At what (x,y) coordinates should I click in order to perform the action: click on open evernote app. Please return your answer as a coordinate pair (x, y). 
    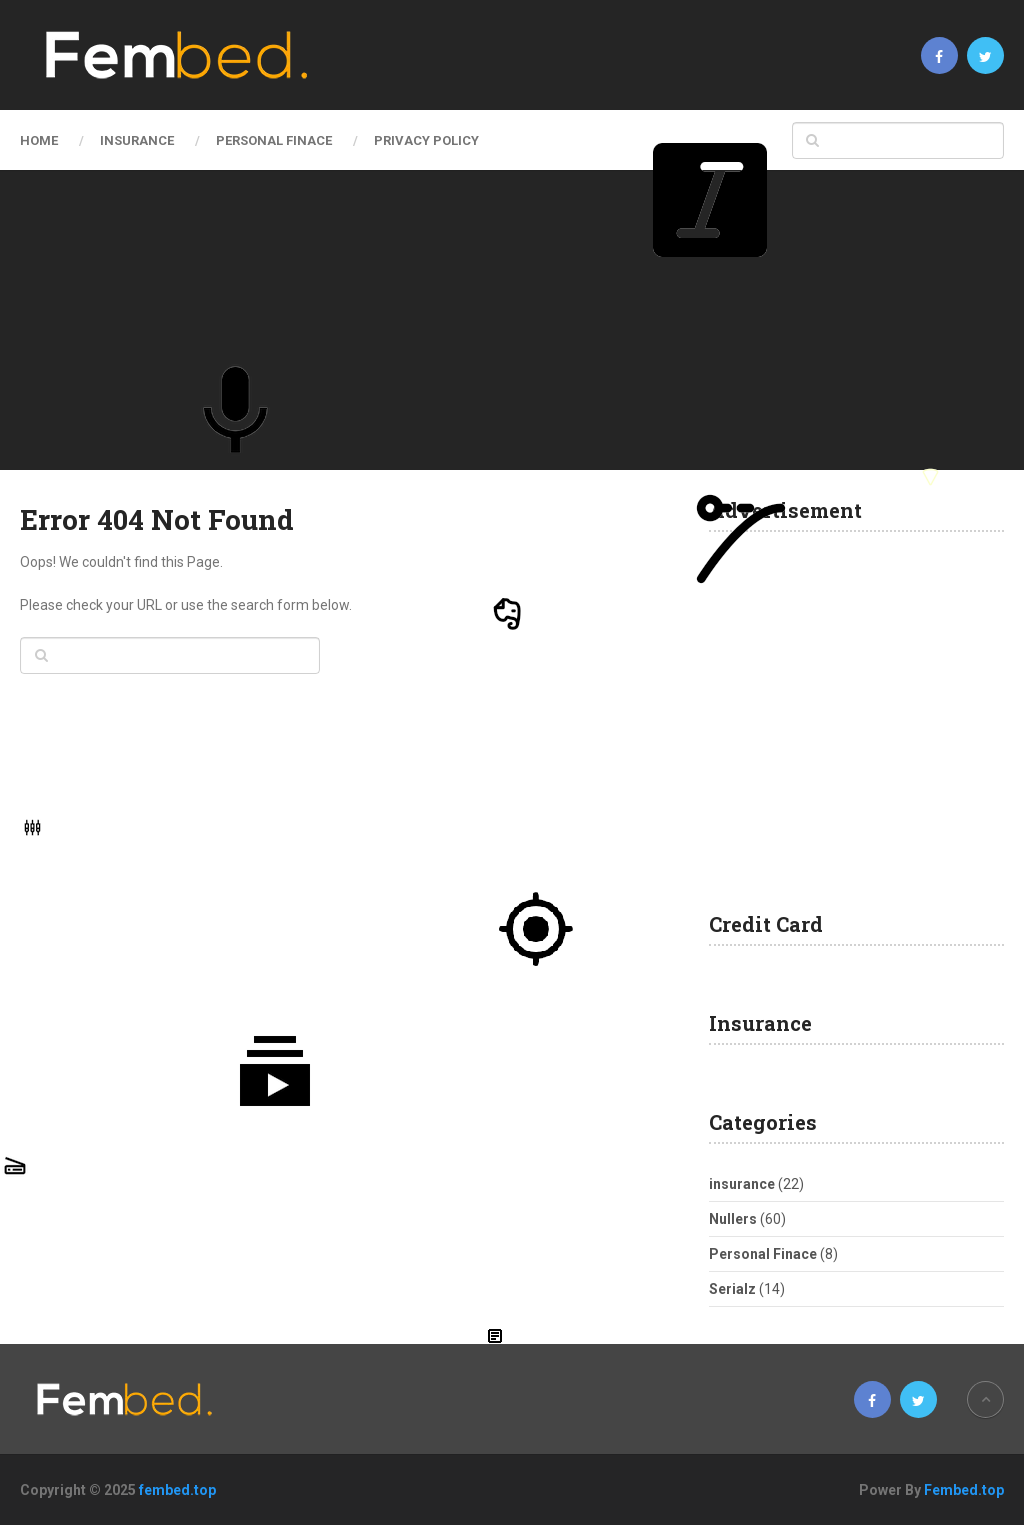
    Looking at the image, I should click on (508, 614).